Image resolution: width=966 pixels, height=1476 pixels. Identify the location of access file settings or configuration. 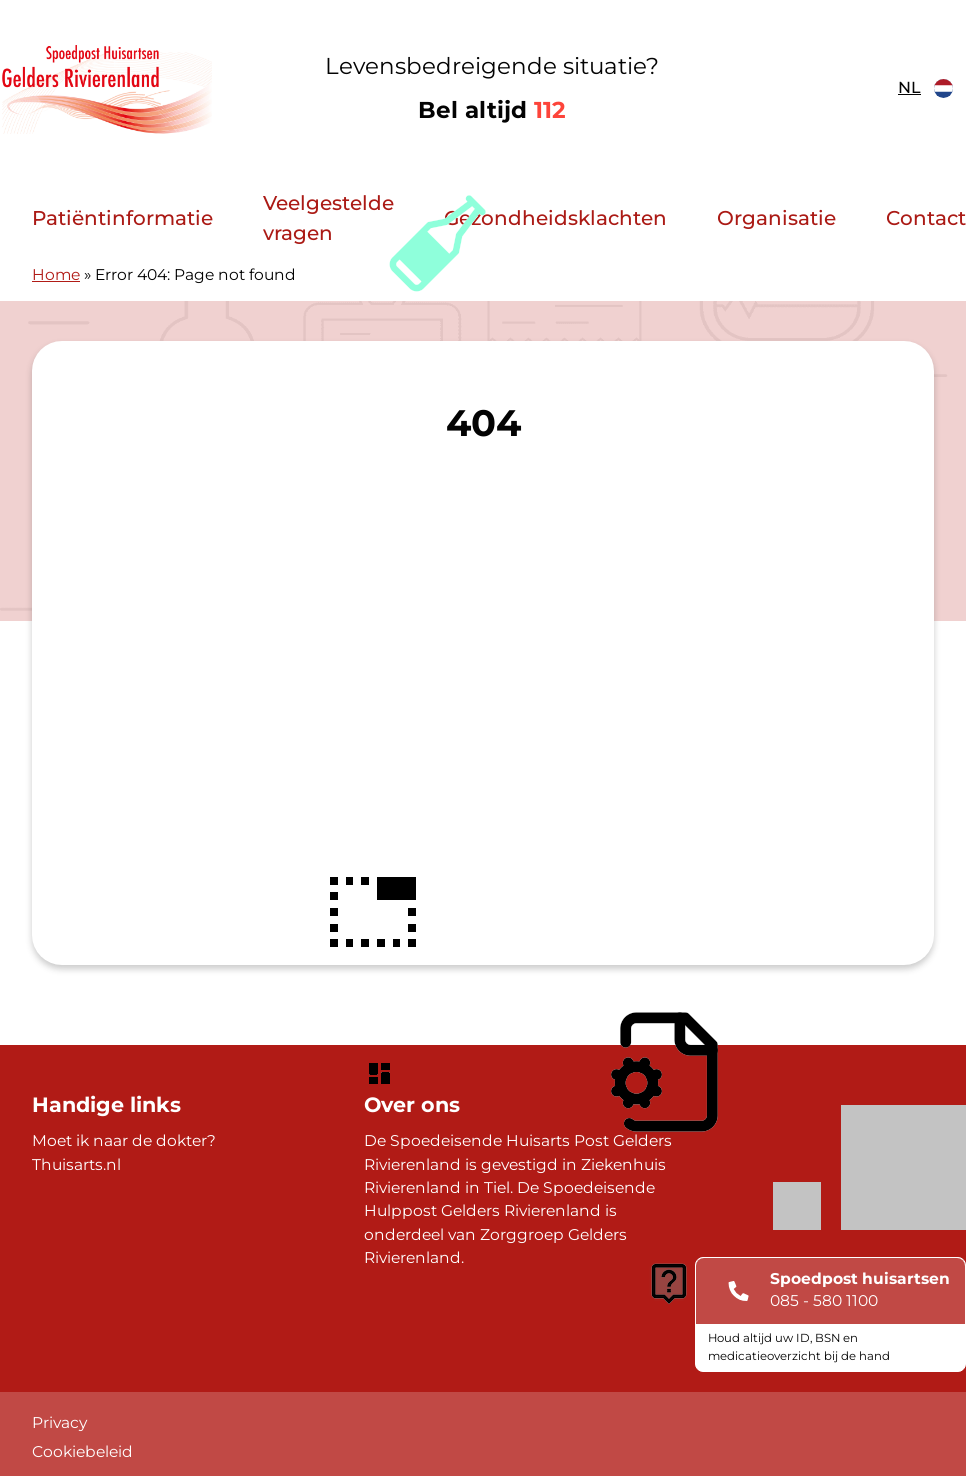
(669, 1072).